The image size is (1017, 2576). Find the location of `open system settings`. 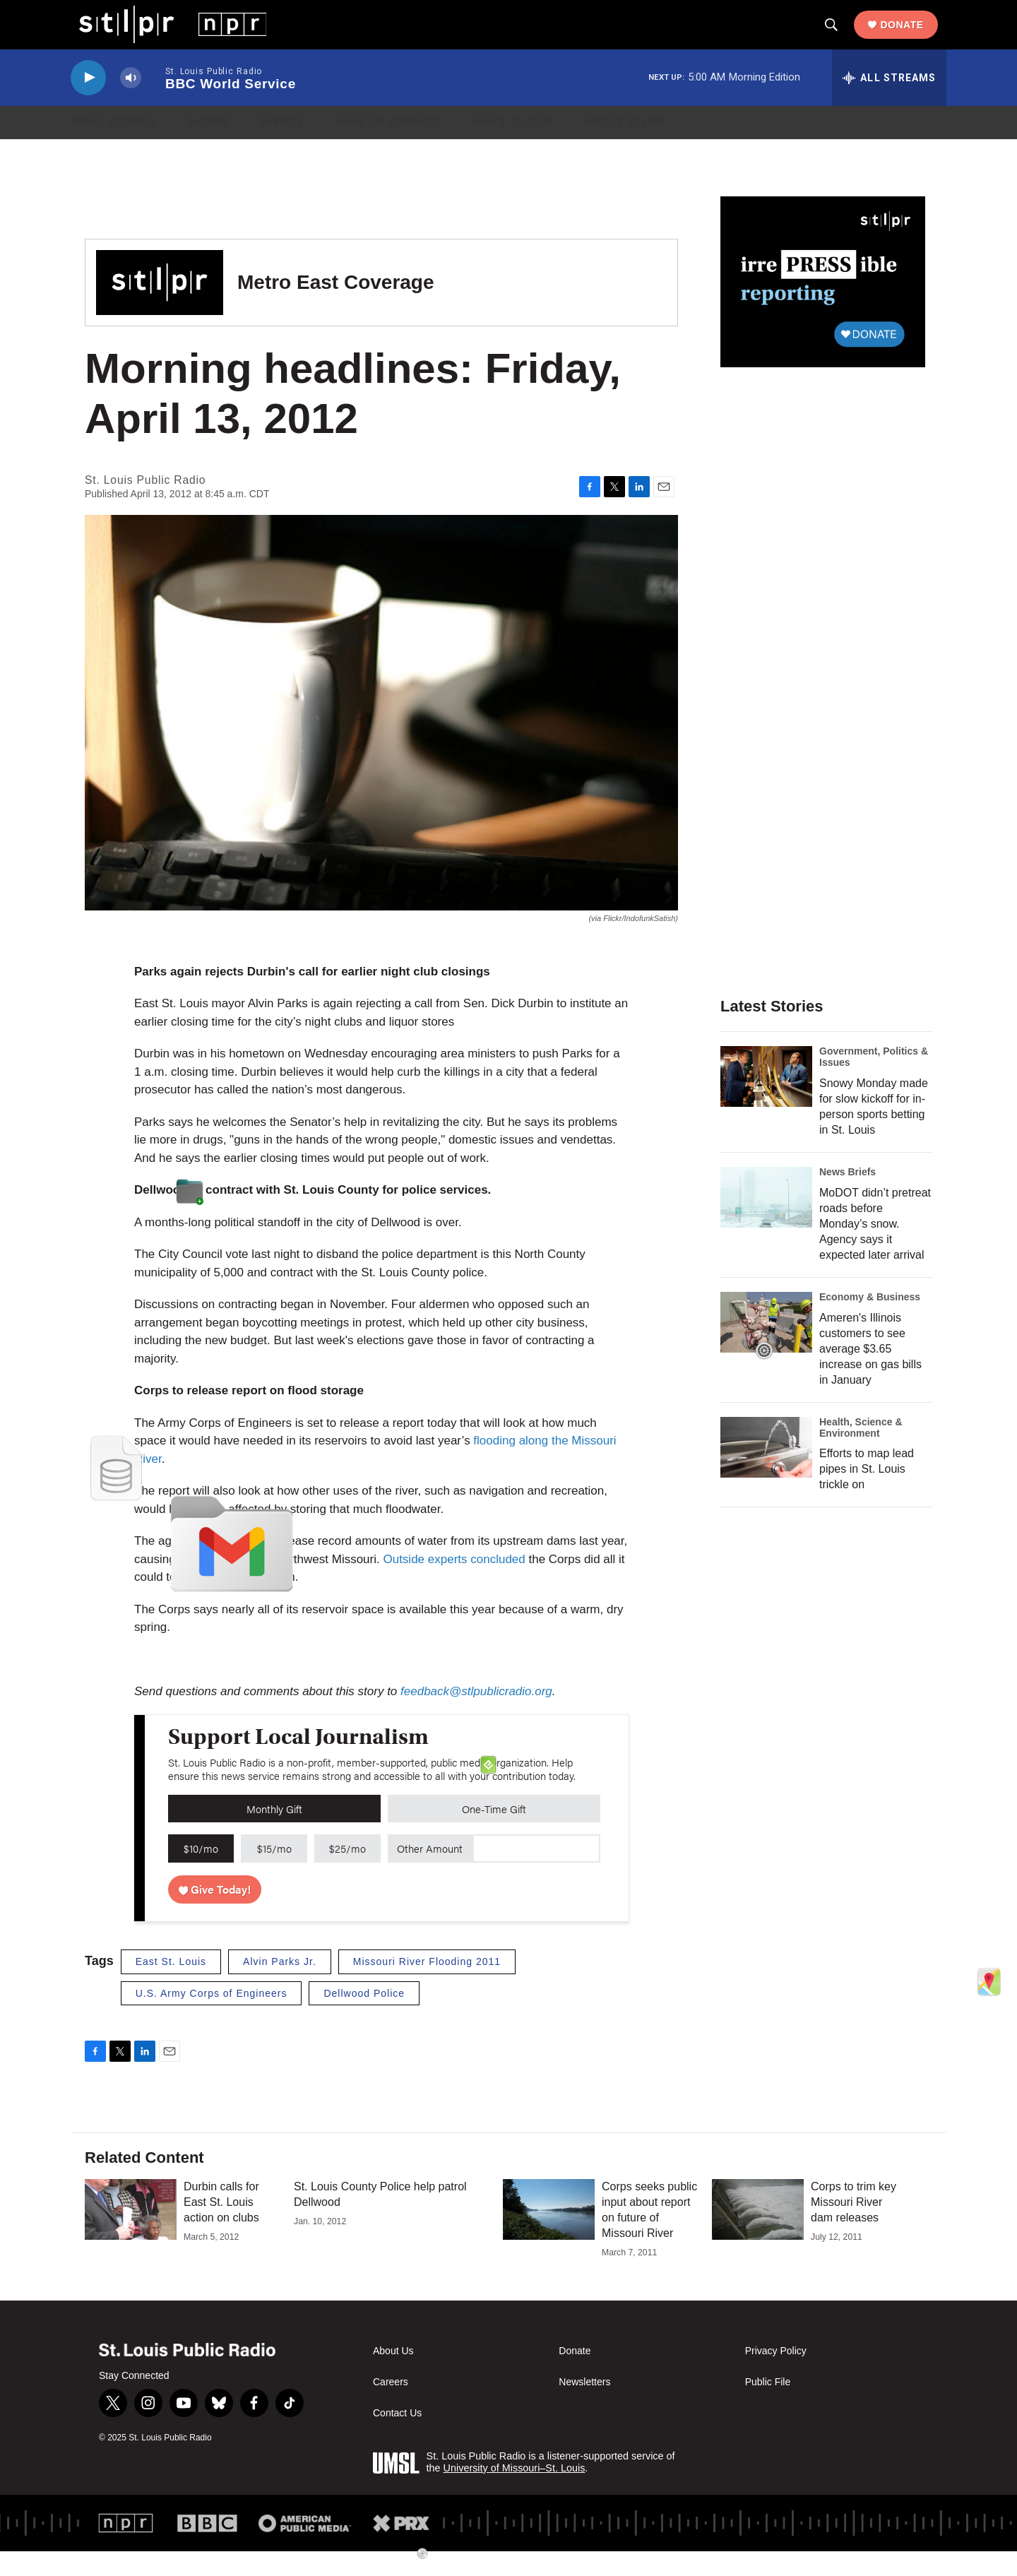

open system settings is located at coordinates (764, 1351).